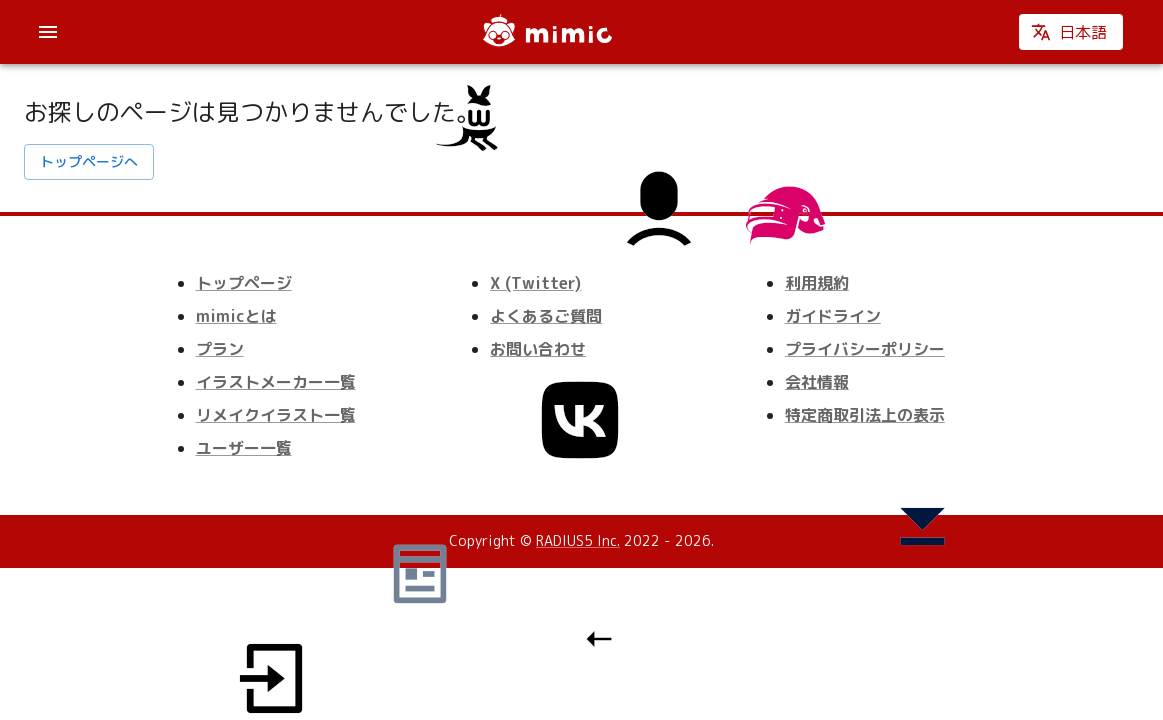  Describe the element at coordinates (580, 420) in the screenshot. I see `open VK social network app` at that location.